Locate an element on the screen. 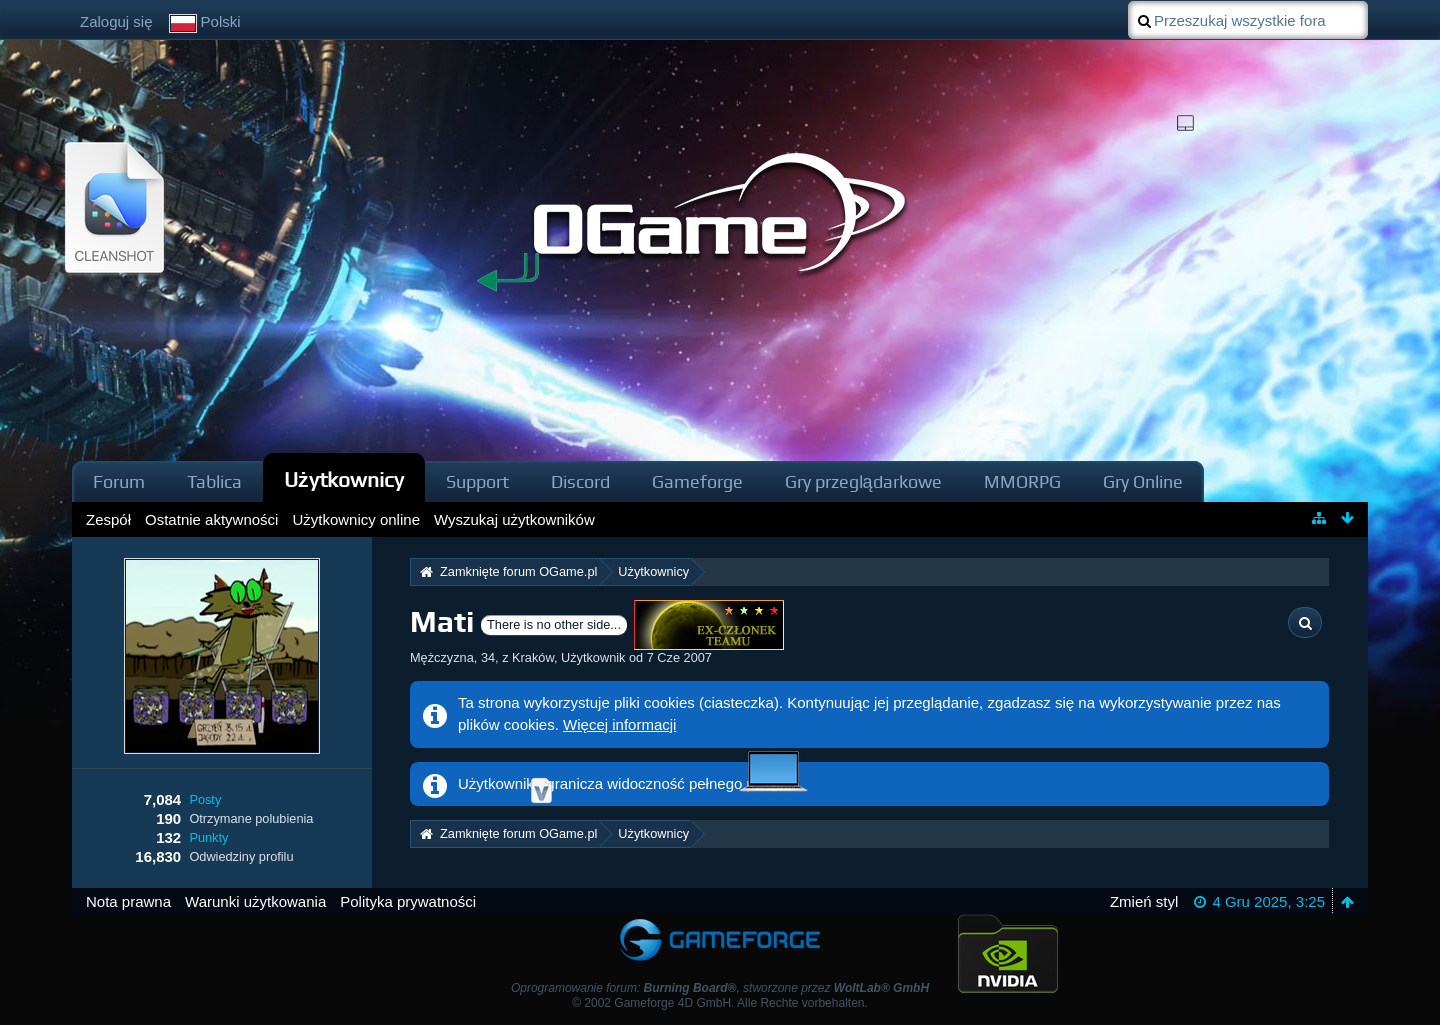 The height and width of the screenshot is (1025, 1440). open nvidia application files folder is located at coordinates (1007, 956).